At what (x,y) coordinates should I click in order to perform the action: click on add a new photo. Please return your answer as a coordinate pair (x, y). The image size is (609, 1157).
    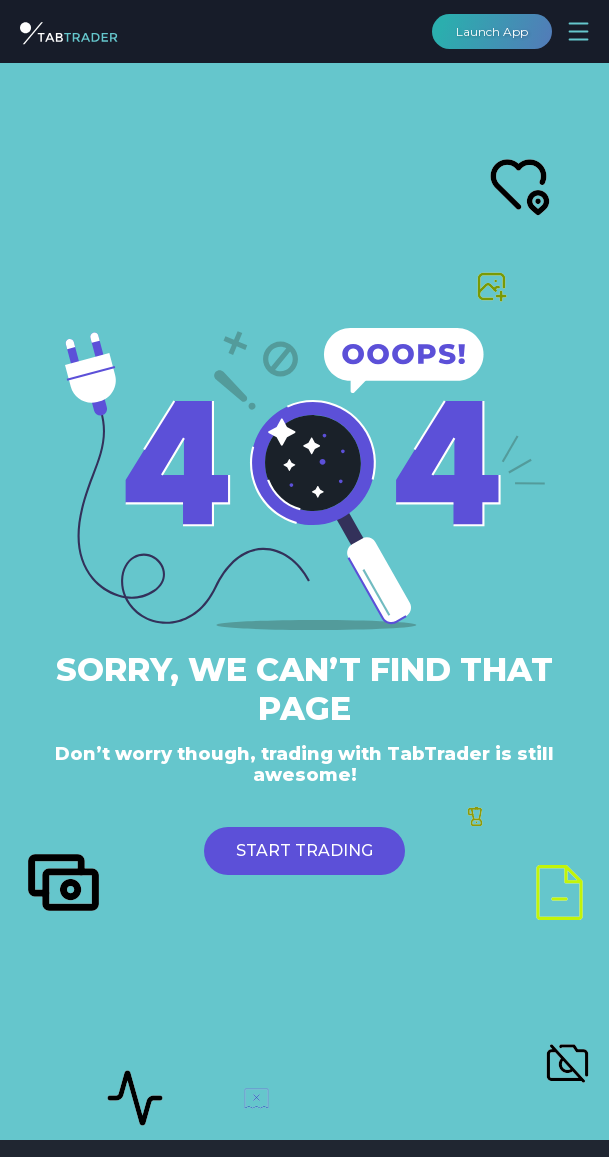
    Looking at the image, I should click on (491, 286).